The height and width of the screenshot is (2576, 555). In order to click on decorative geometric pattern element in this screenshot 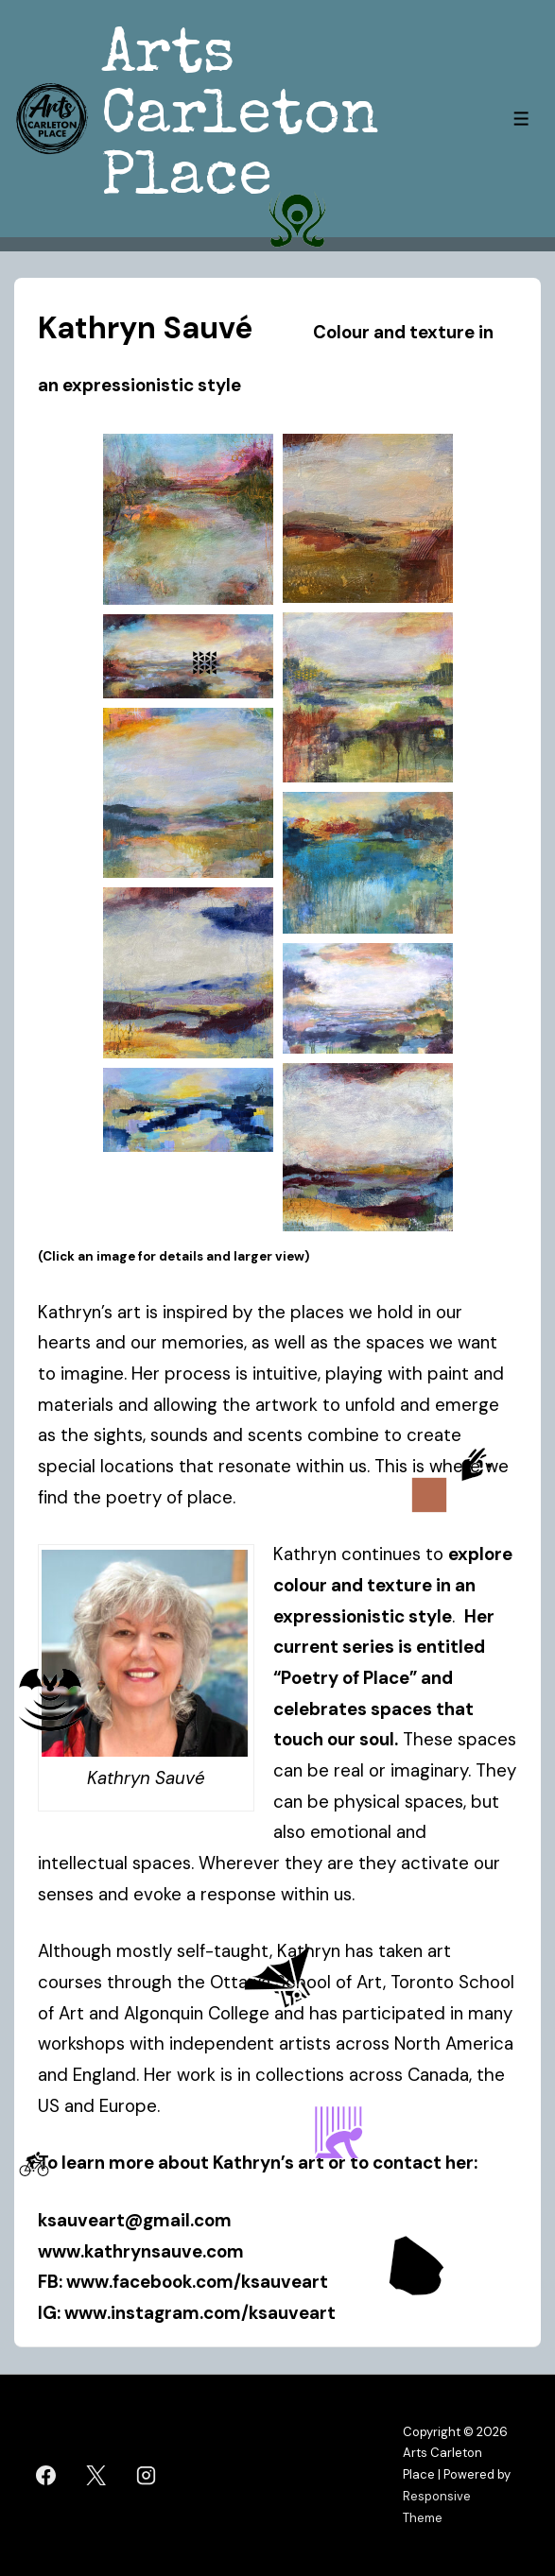, I will do `click(204, 662)`.